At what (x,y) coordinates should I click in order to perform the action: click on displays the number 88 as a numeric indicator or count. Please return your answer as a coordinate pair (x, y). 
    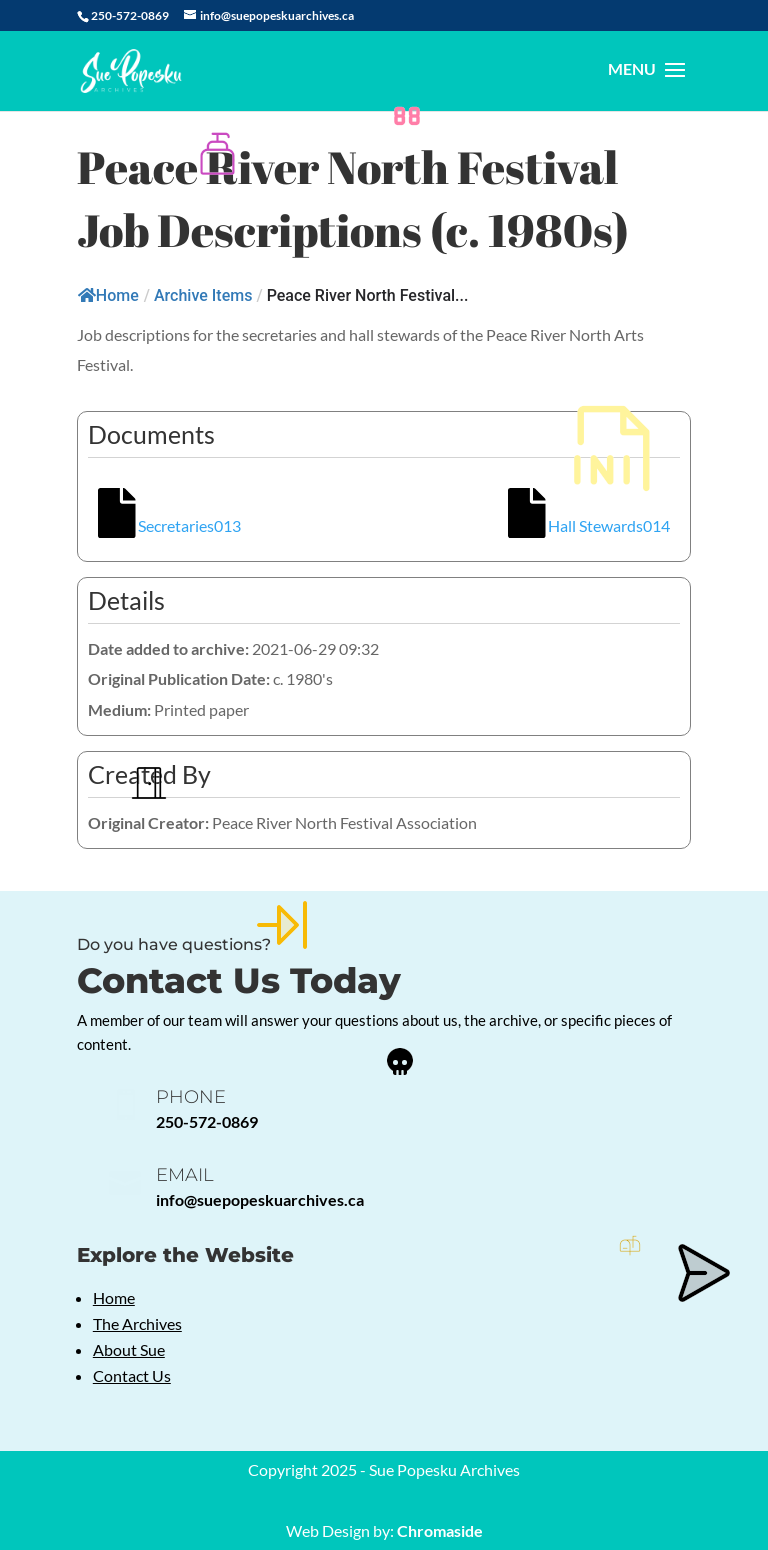
    Looking at the image, I should click on (407, 116).